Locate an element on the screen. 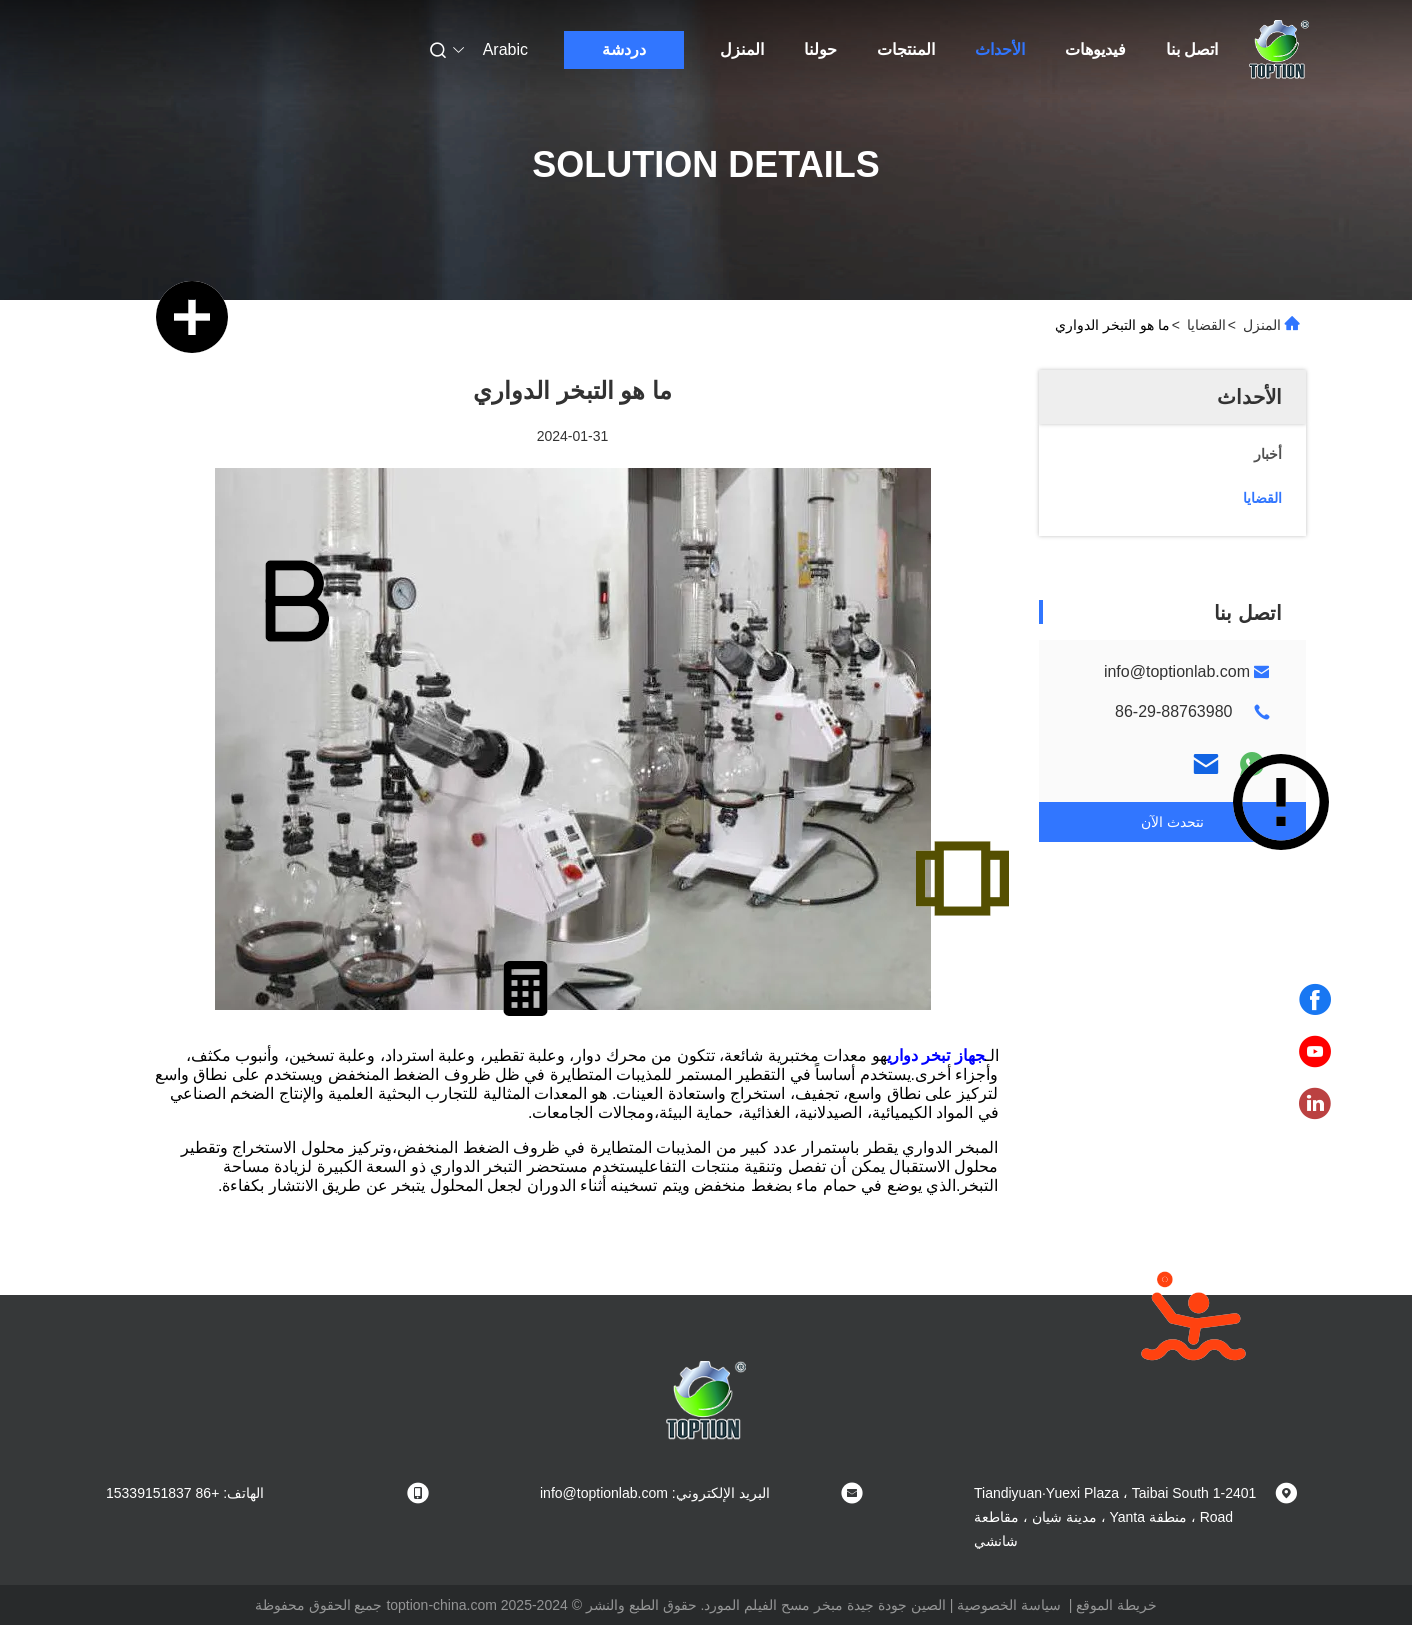  view content in carousel mode is located at coordinates (962, 878).